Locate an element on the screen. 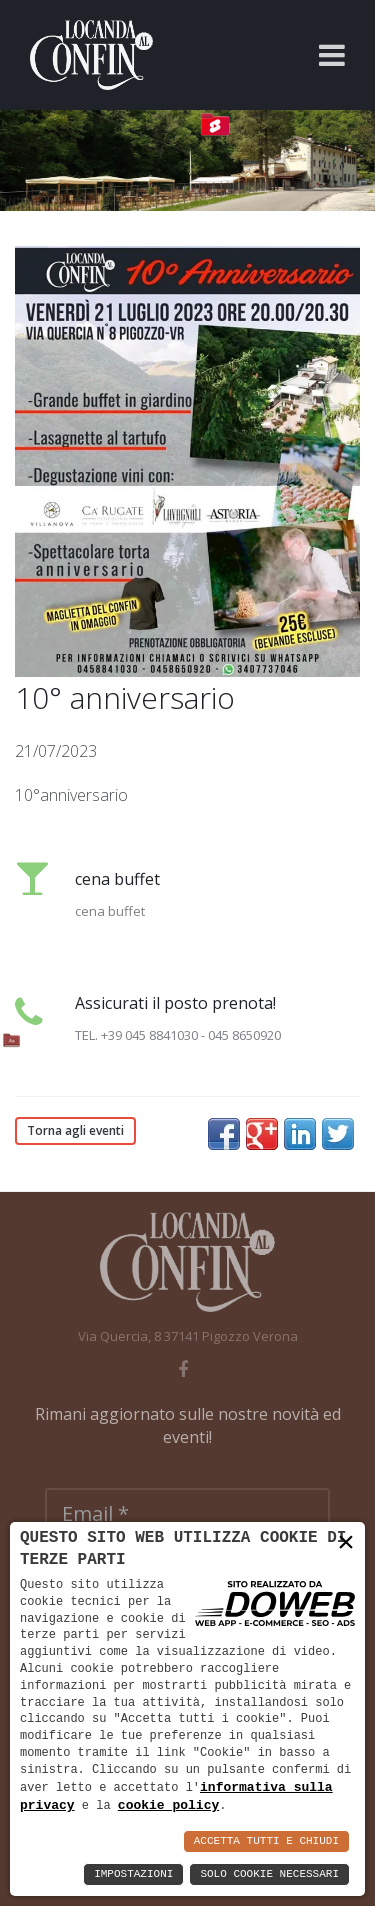  open dictionary or reference folder is located at coordinates (11, 1040).